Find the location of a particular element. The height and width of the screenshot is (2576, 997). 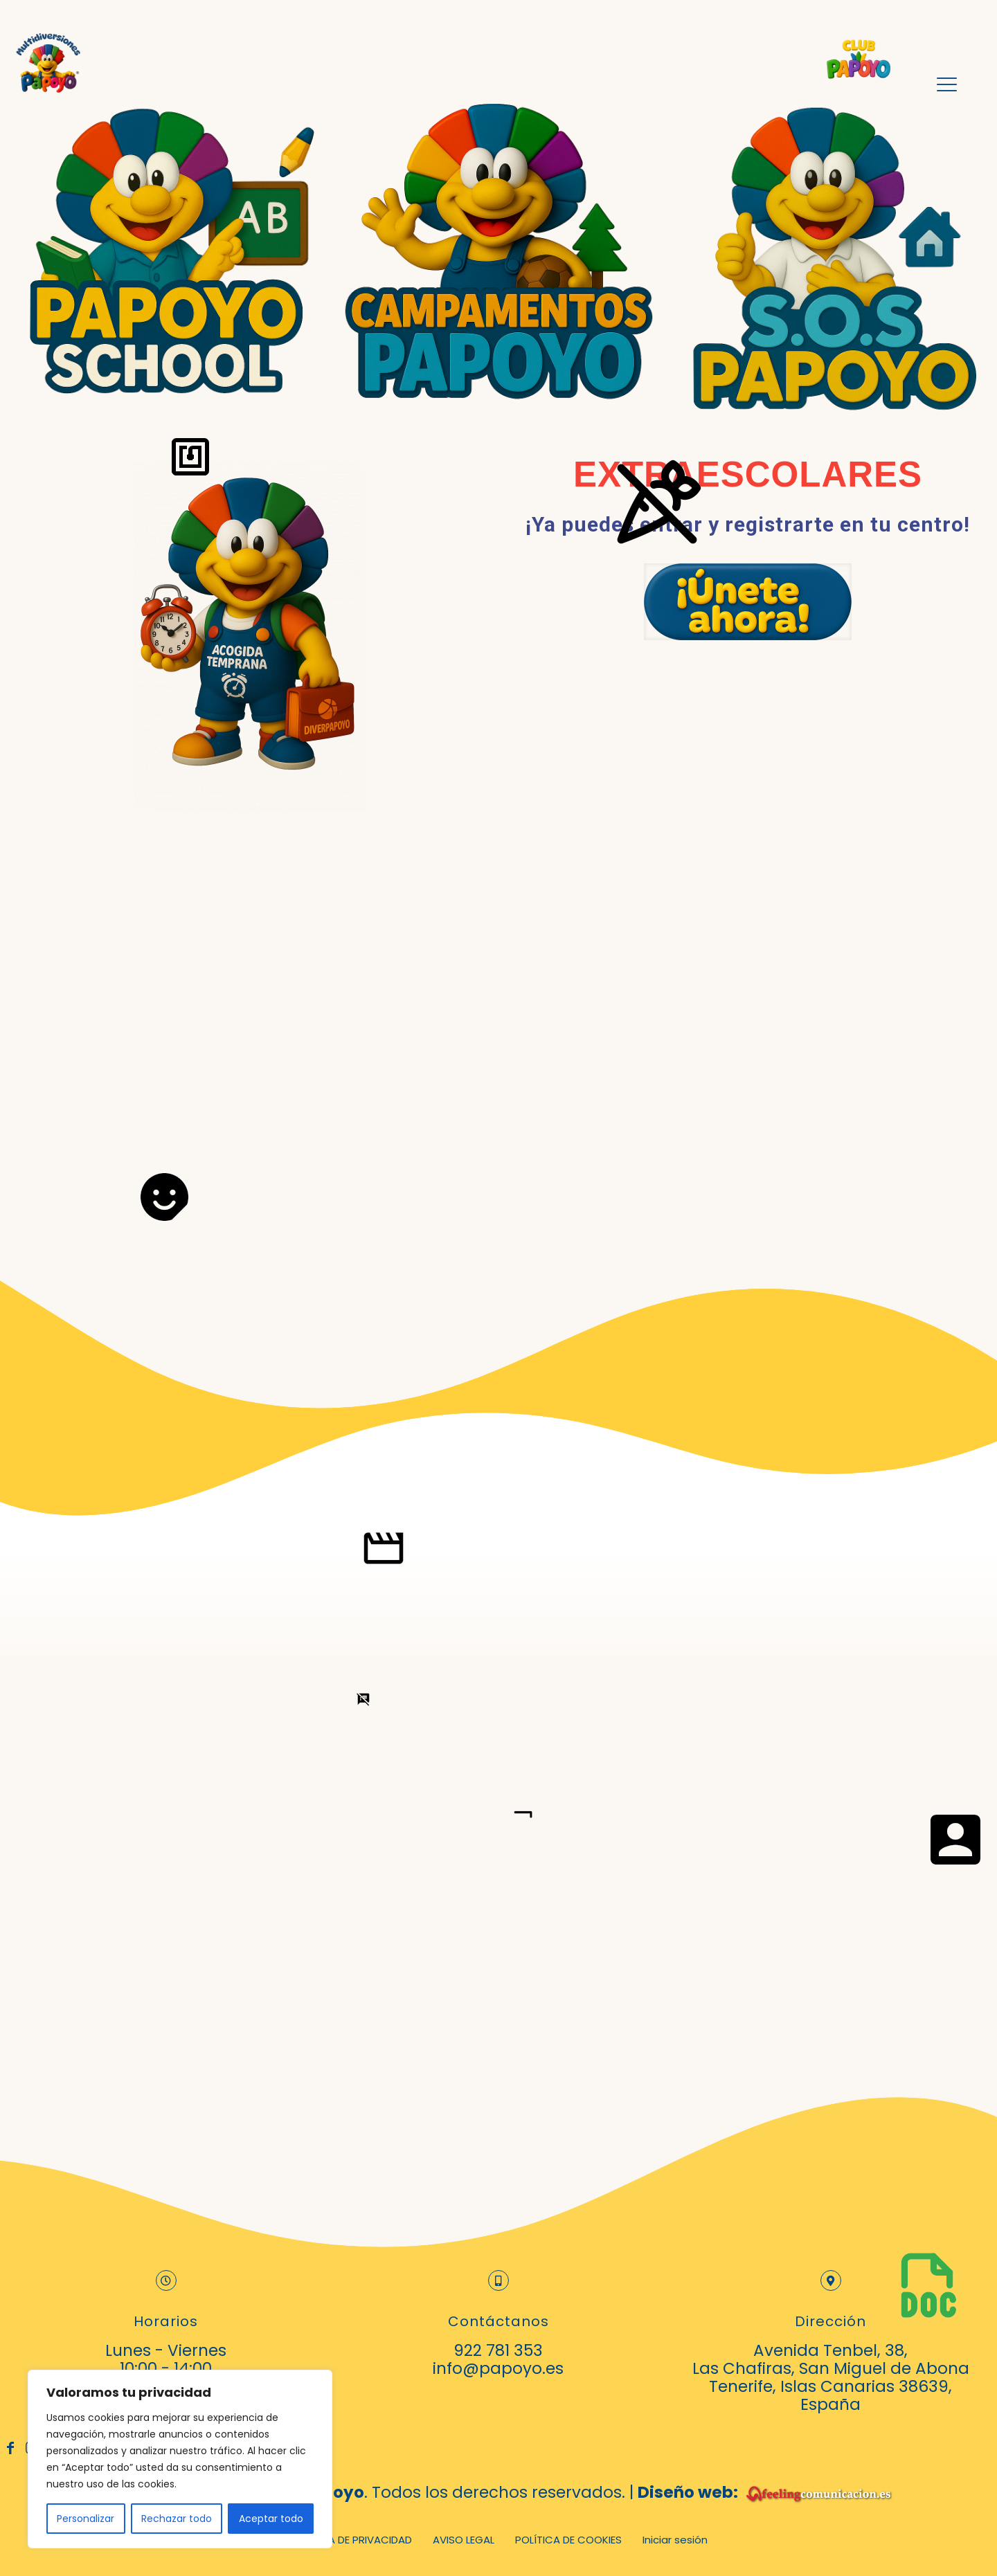

mute or disable speaker notes is located at coordinates (363, 1699).